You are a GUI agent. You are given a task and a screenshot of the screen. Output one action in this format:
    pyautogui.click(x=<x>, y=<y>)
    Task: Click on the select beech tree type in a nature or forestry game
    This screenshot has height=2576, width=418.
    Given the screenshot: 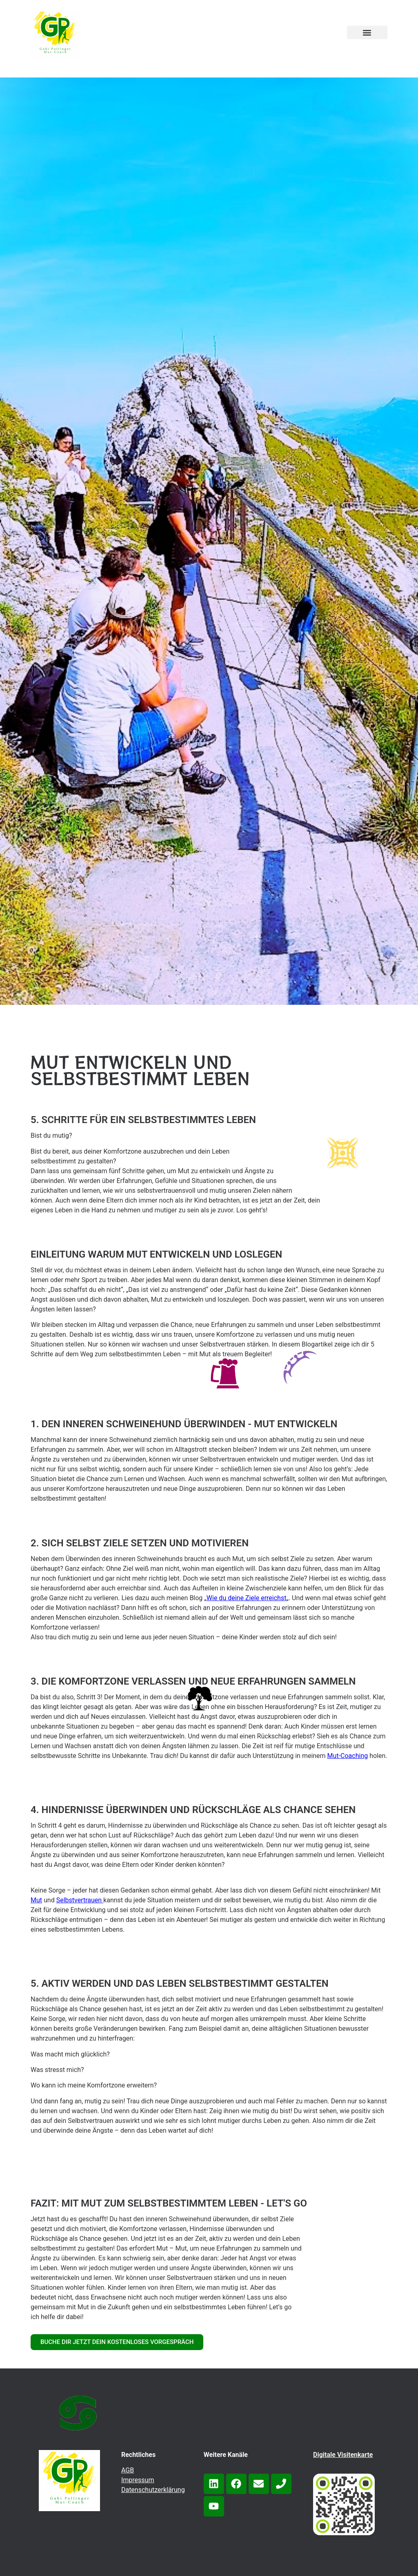 What is the action you would take?
    pyautogui.click(x=200, y=1698)
    